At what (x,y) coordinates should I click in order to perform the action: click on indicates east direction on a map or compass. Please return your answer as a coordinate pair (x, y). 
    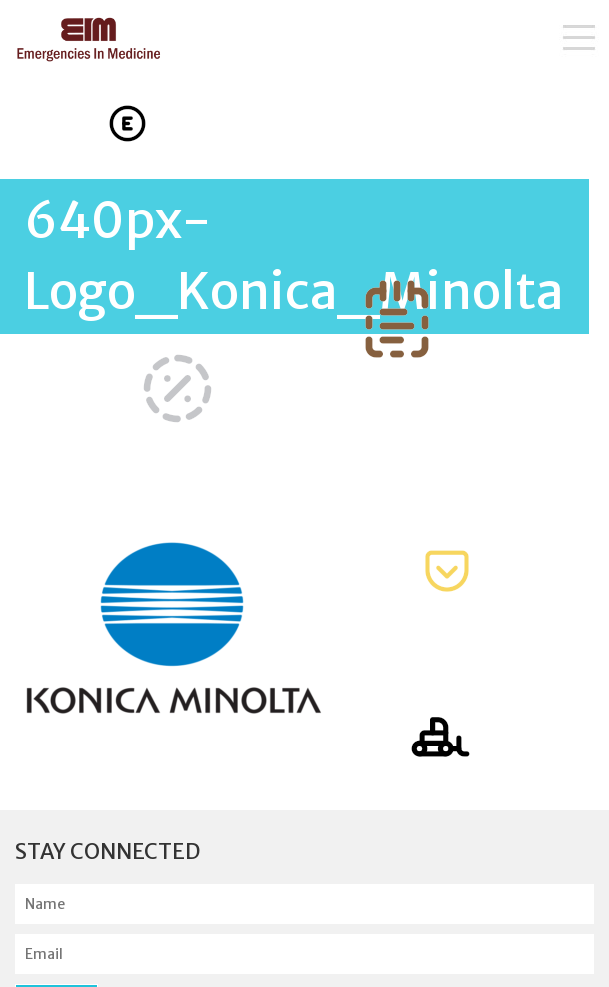
    Looking at the image, I should click on (127, 123).